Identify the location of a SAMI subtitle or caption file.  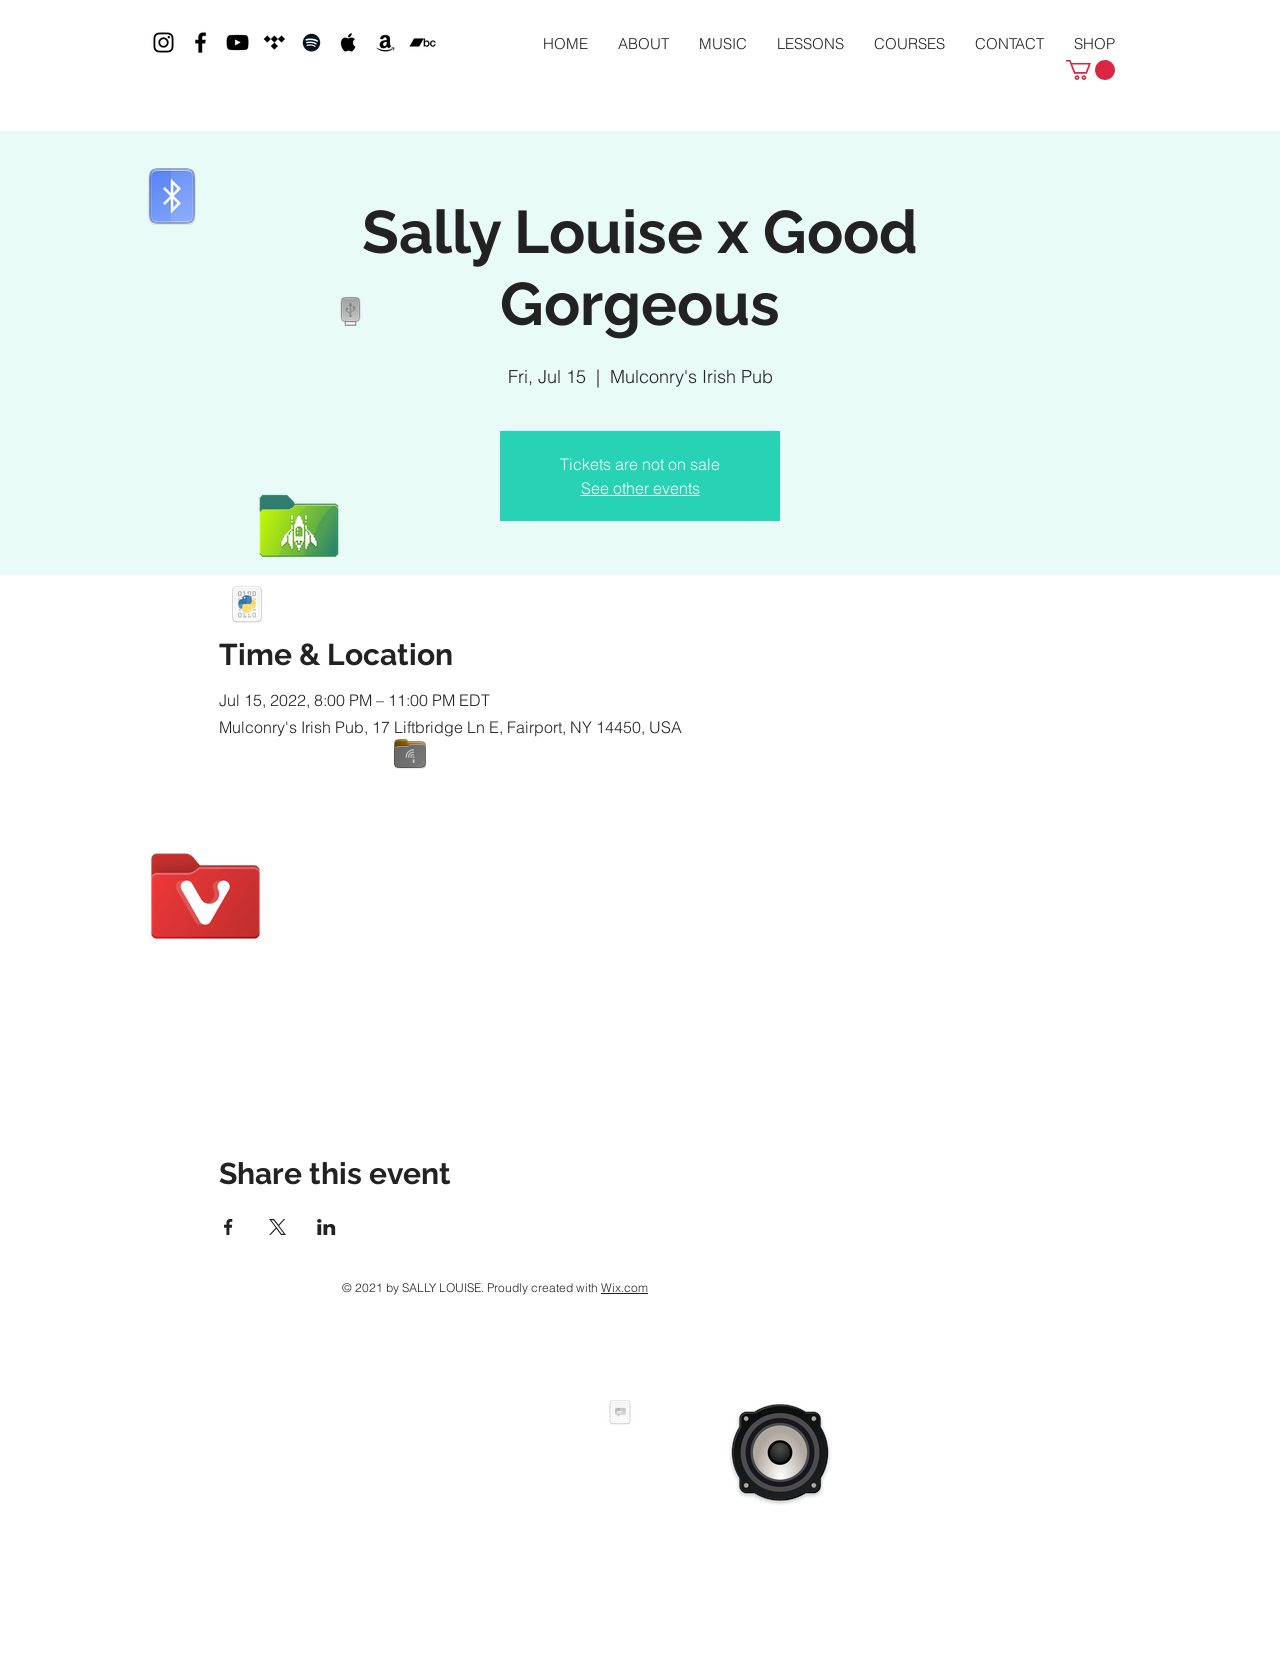
(620, 1412).